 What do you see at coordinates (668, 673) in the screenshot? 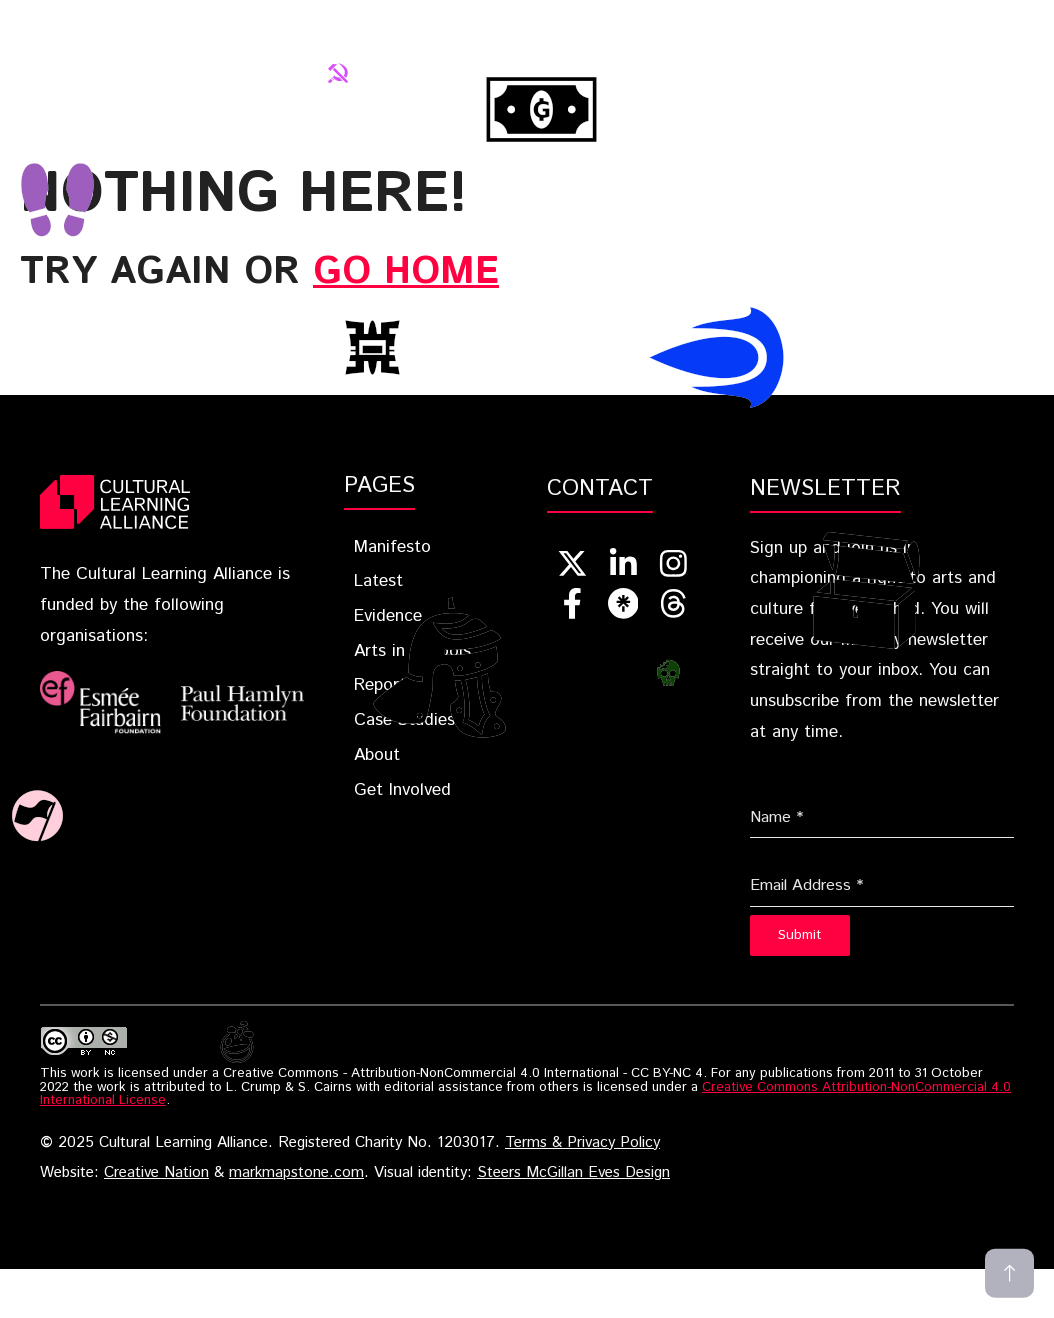
I see `indicates a defeated enemy or death state` at bounding box center [668, 673].